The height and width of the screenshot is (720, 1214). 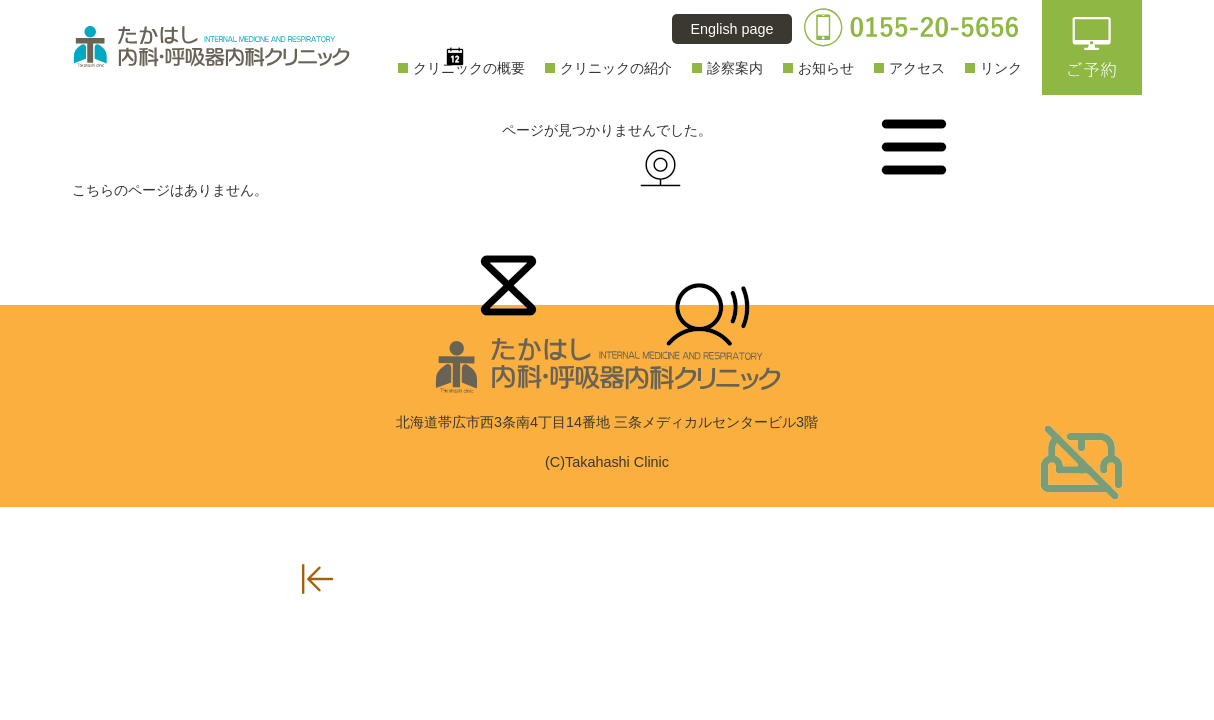 I want to click on open navigation menu, so click(x=914, y=147).